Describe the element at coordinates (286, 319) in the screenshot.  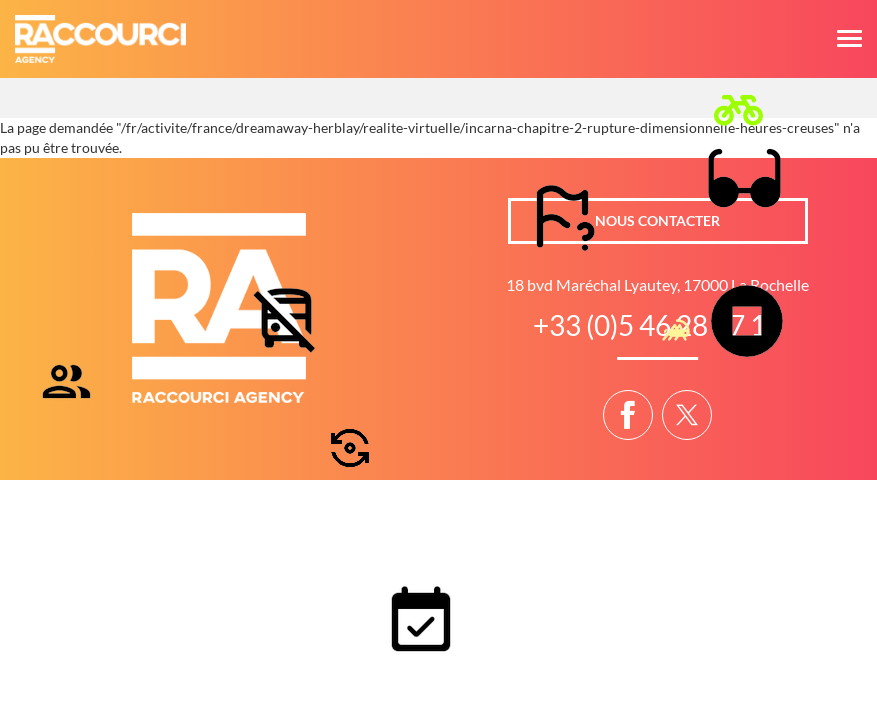
I see `no transfer available at this stop` at that location.